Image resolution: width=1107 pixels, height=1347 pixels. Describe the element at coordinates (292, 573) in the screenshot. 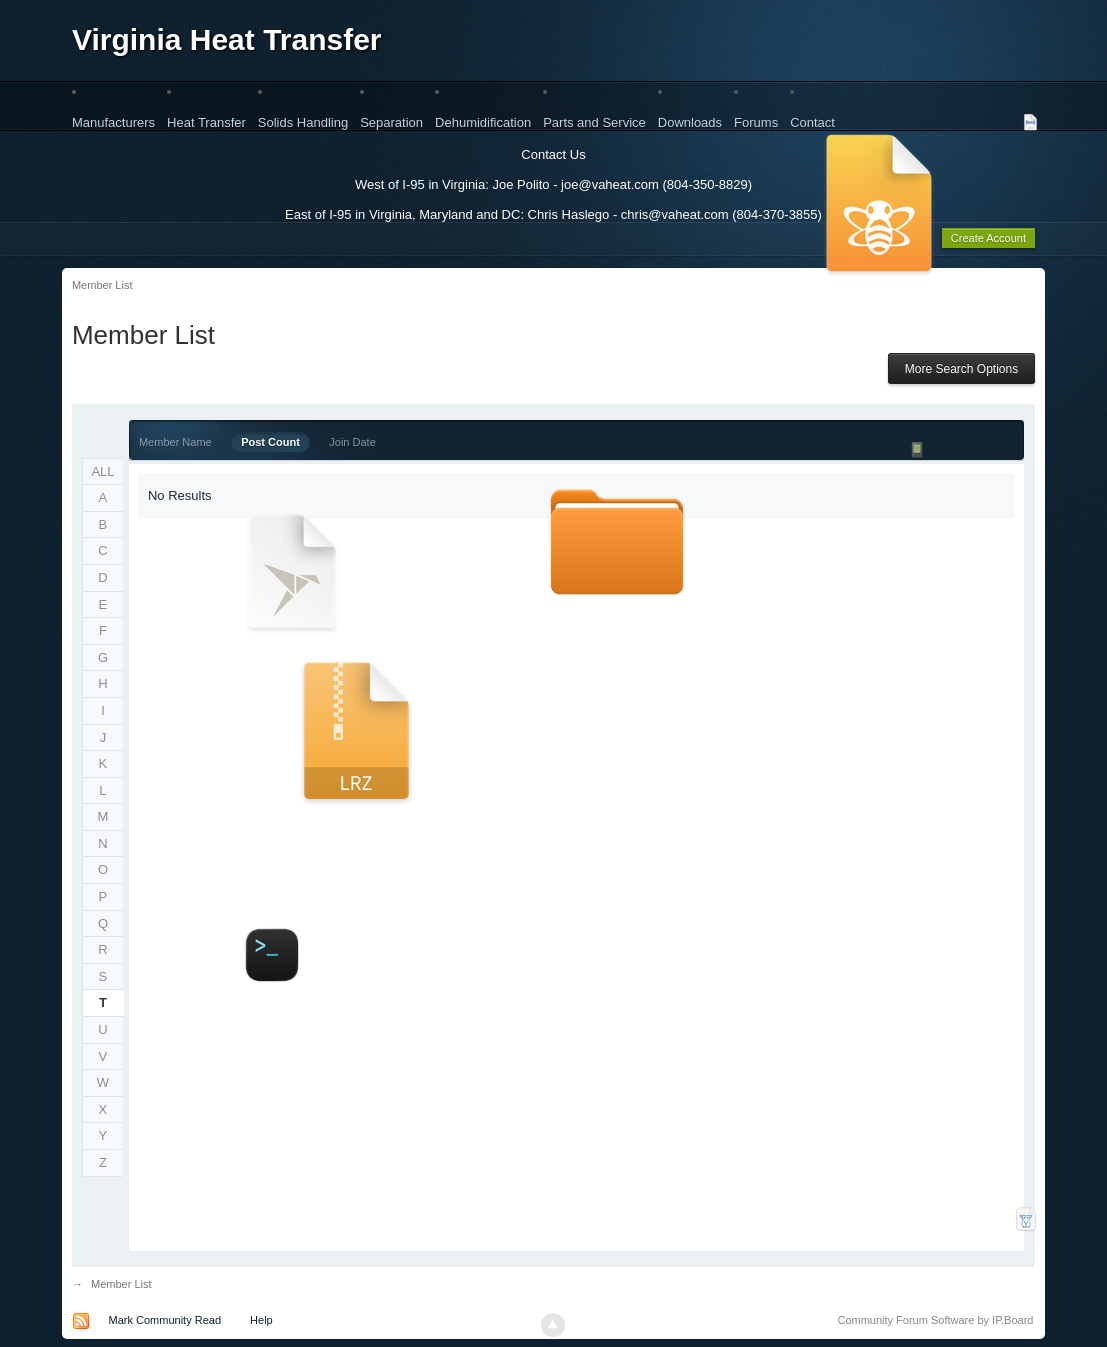

I see `snap package file type indicator` at that location.